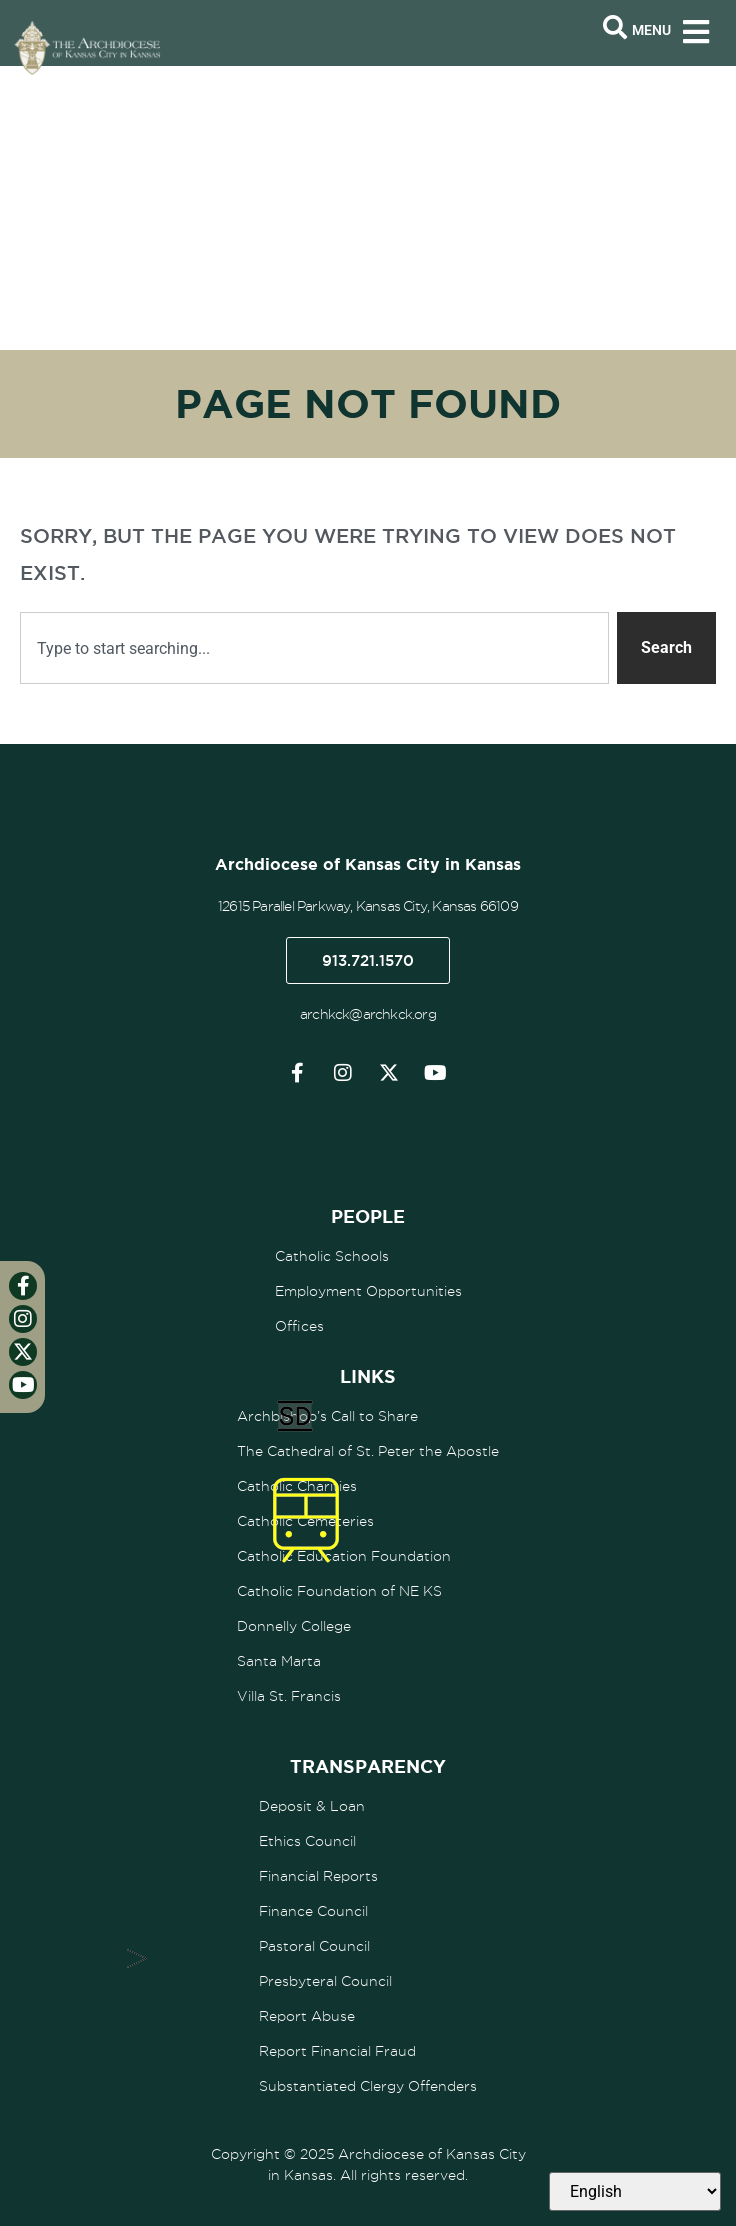  Describe the element at coordinates (135, 1958) in the screenshot. I see `navigate to the next item` at that location.